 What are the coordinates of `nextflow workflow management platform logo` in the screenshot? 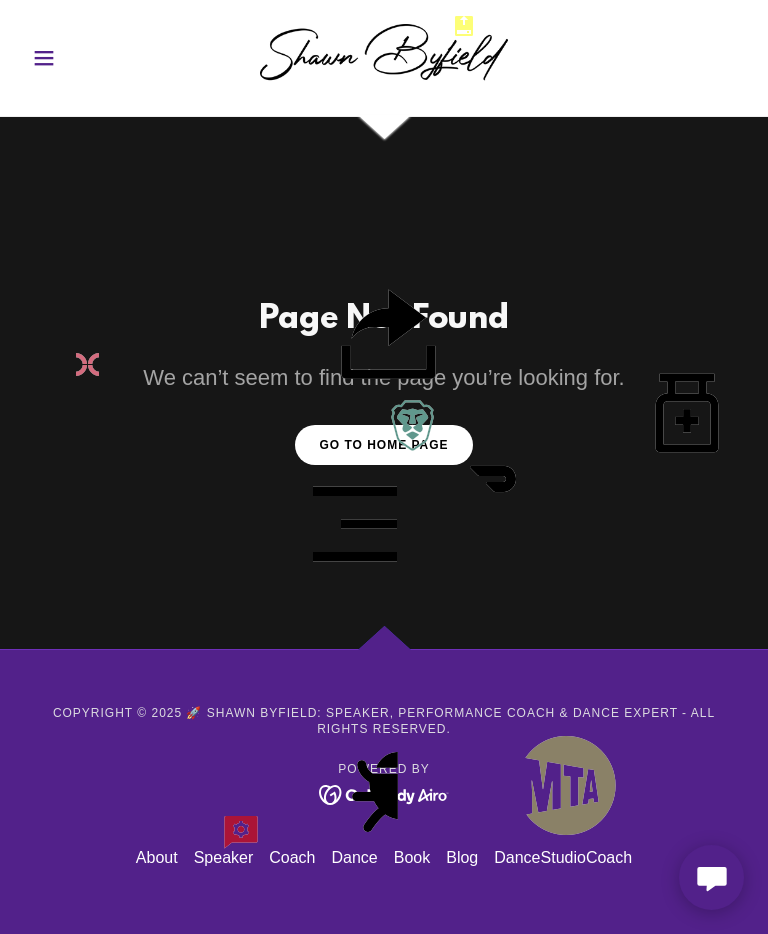 It's located at (87, 364).